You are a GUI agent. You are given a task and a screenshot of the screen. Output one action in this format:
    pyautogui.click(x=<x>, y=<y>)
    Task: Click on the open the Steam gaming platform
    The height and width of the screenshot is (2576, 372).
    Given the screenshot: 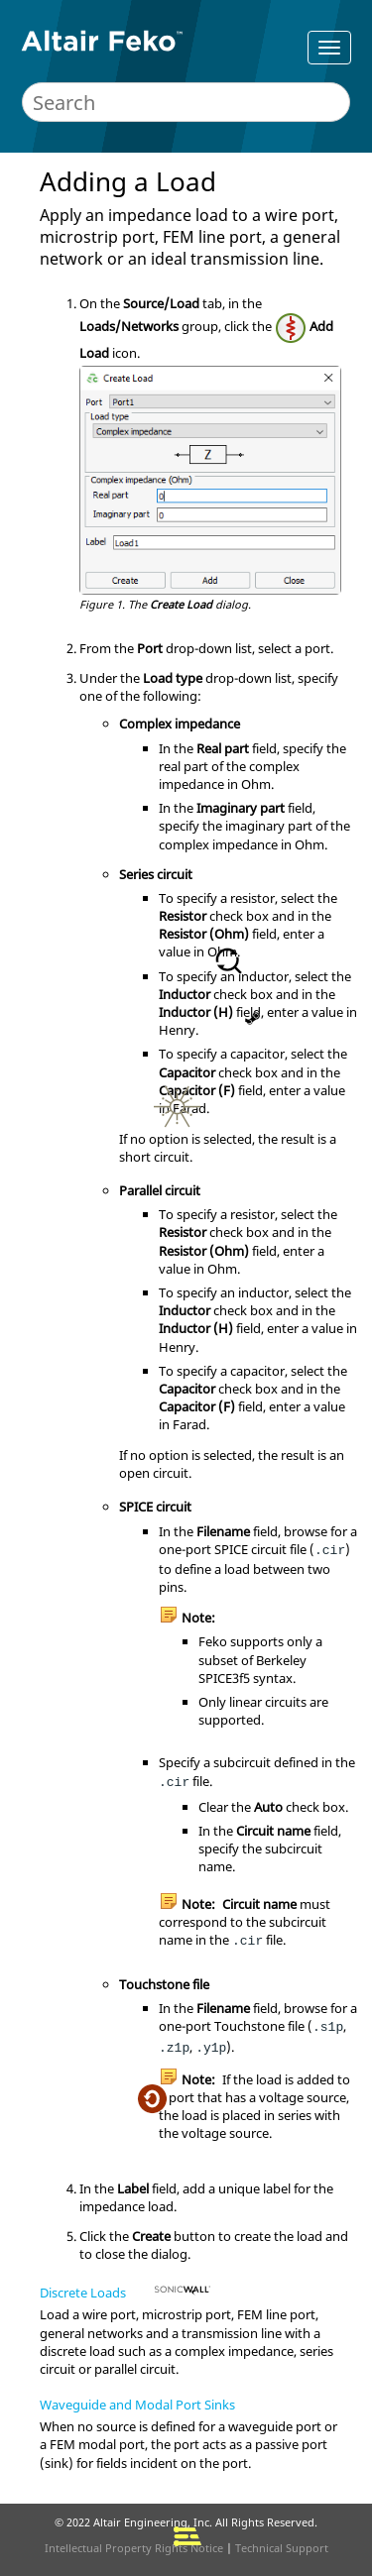 What is the action you would take?
    pyautogui.click(x=252, y=1018)
    